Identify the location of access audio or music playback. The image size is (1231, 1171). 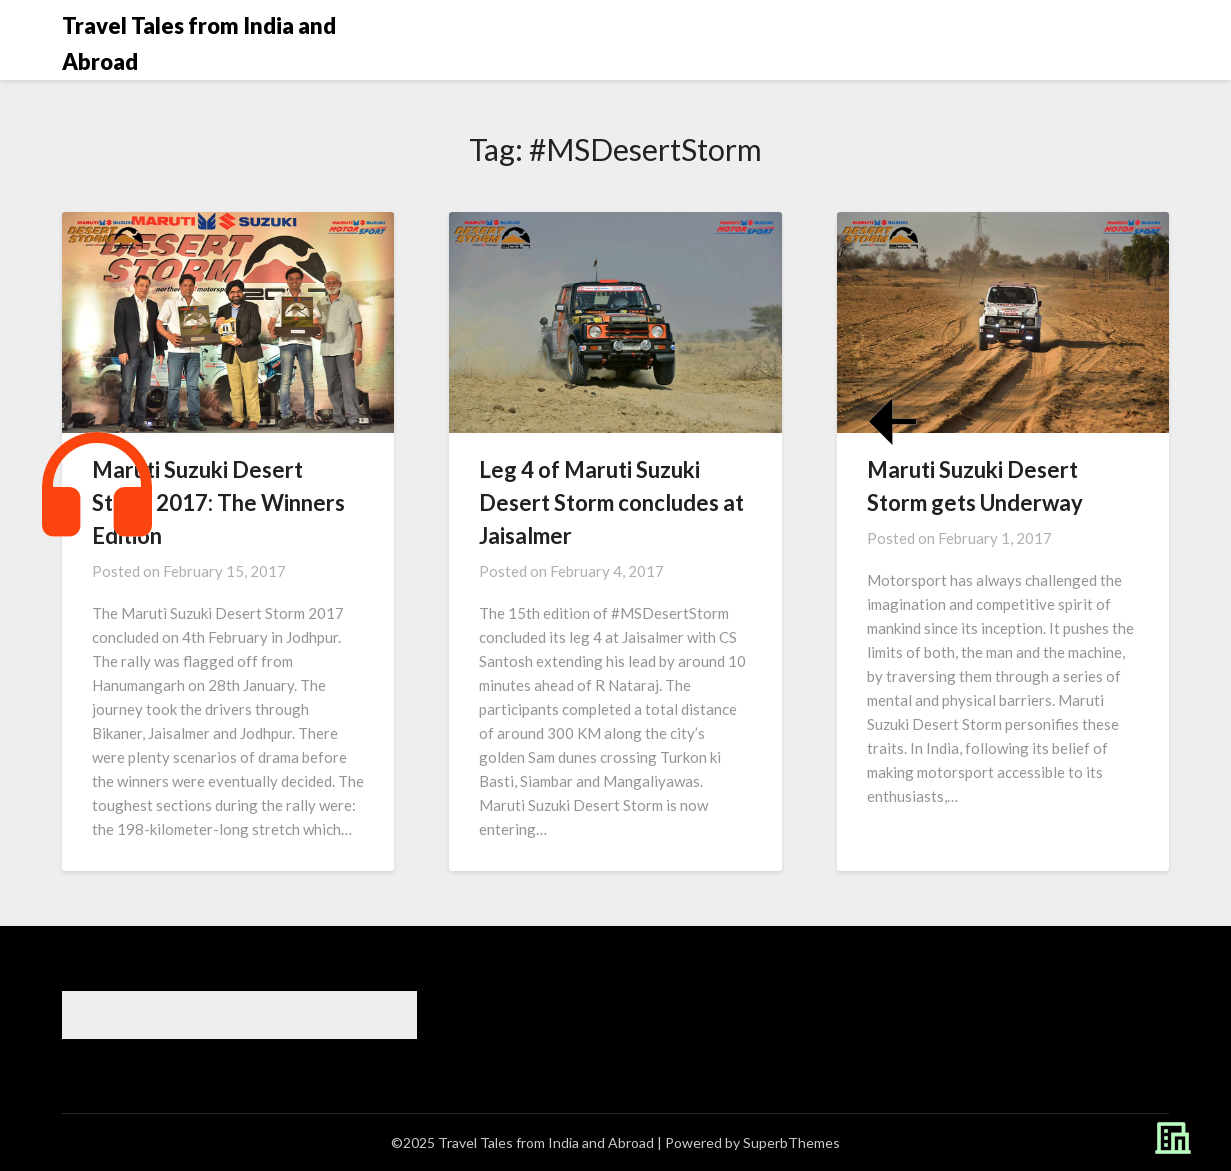
(97, 487).